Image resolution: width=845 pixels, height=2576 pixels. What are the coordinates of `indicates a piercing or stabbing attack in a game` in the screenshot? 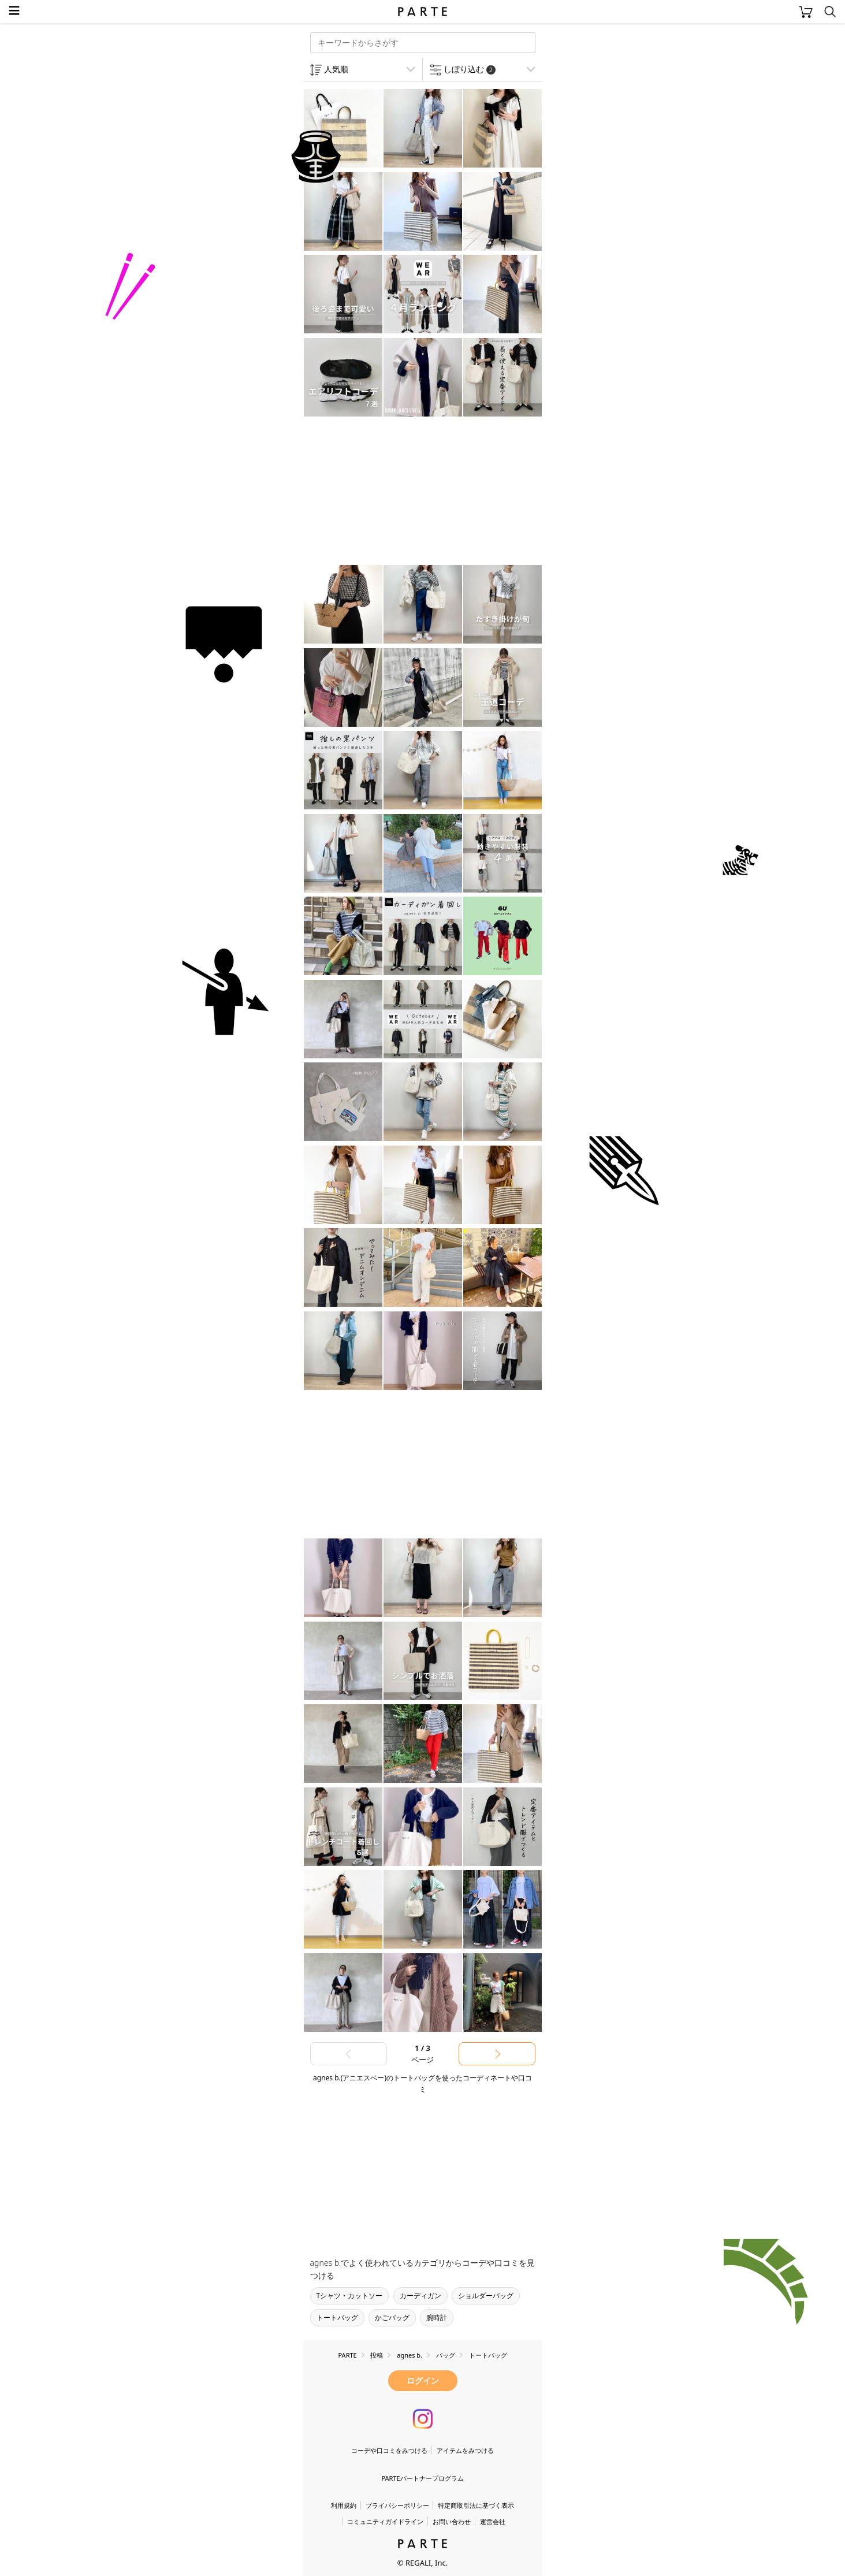 It's located at (225, 991).